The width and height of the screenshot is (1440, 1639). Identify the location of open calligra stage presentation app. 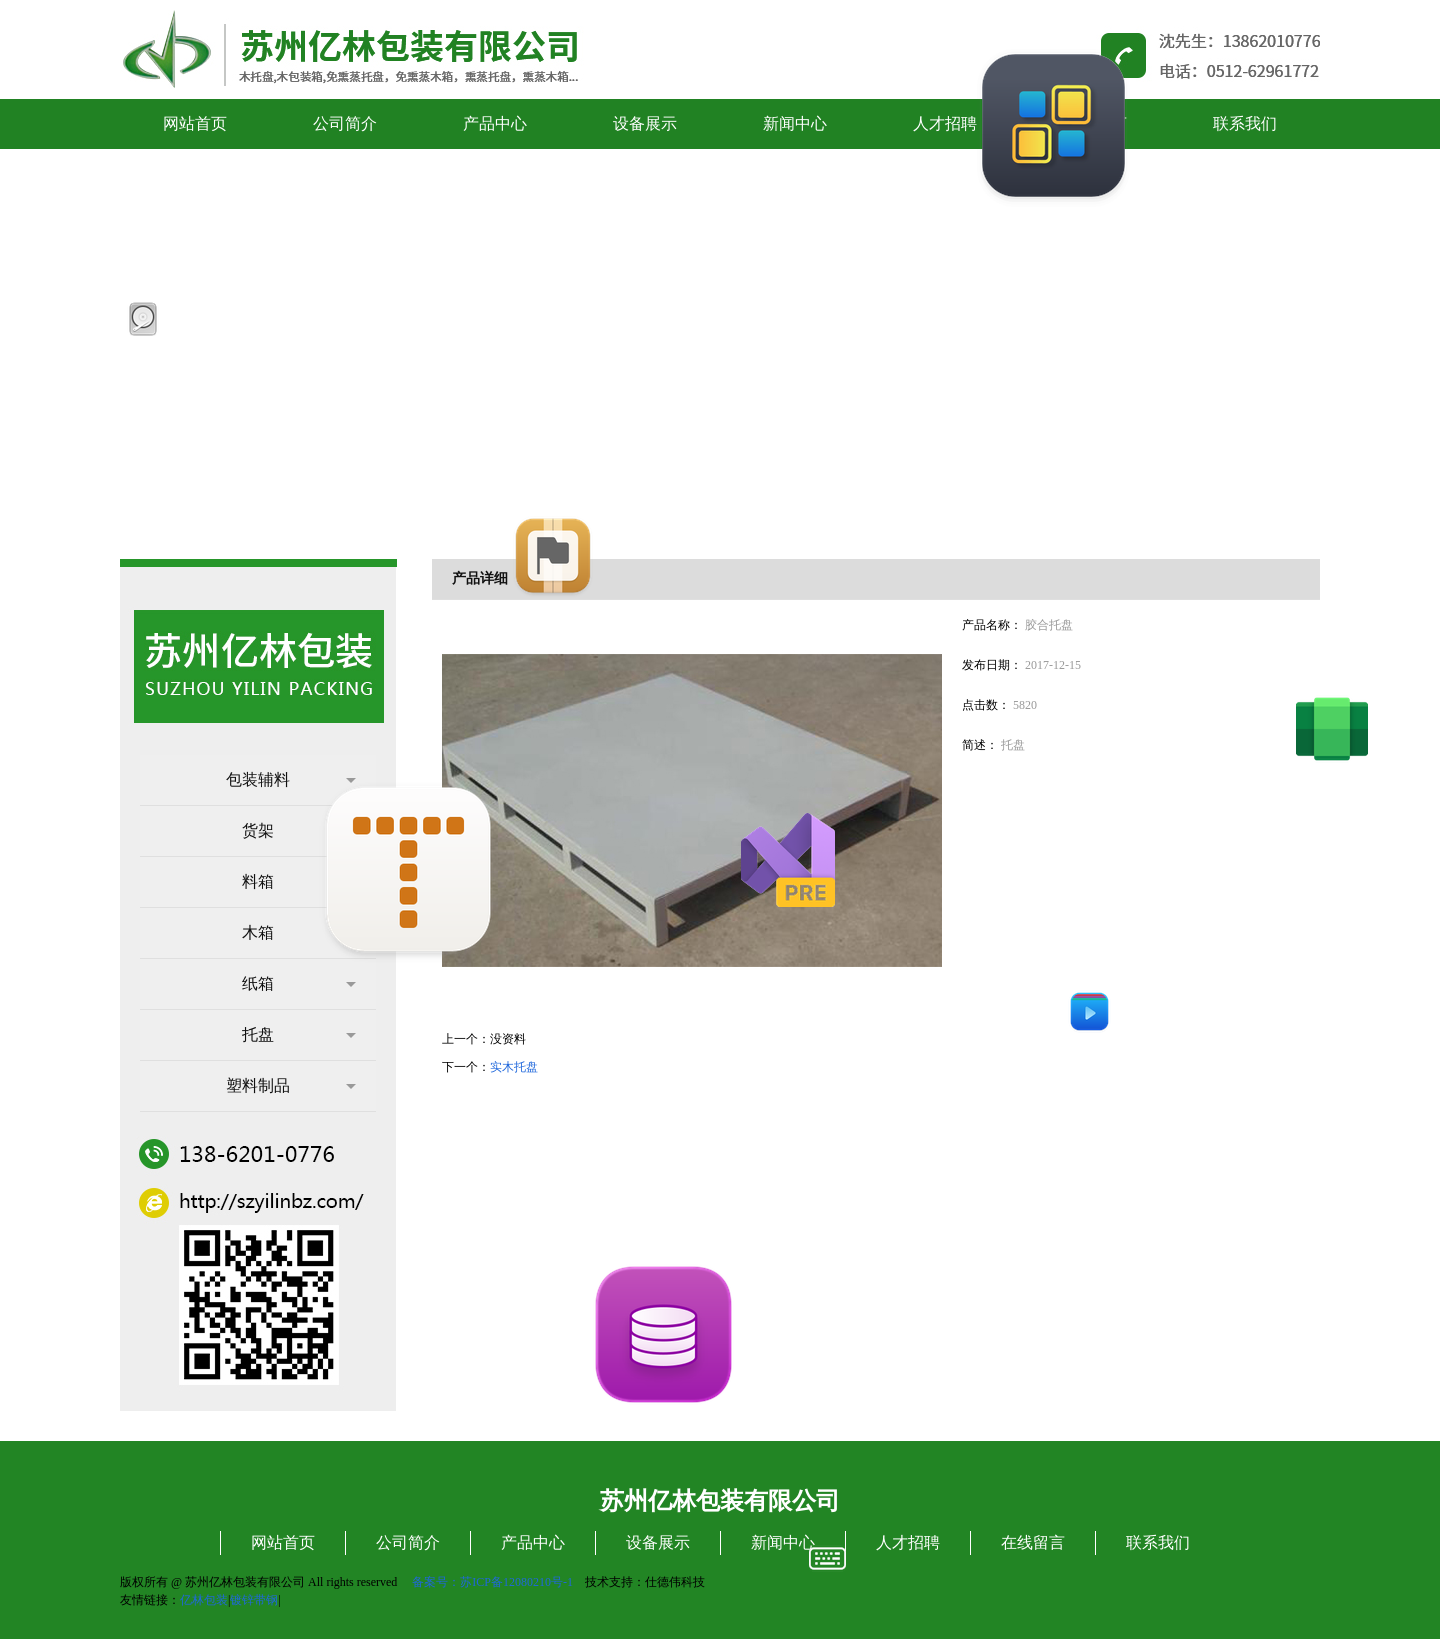
(1089, 1011).